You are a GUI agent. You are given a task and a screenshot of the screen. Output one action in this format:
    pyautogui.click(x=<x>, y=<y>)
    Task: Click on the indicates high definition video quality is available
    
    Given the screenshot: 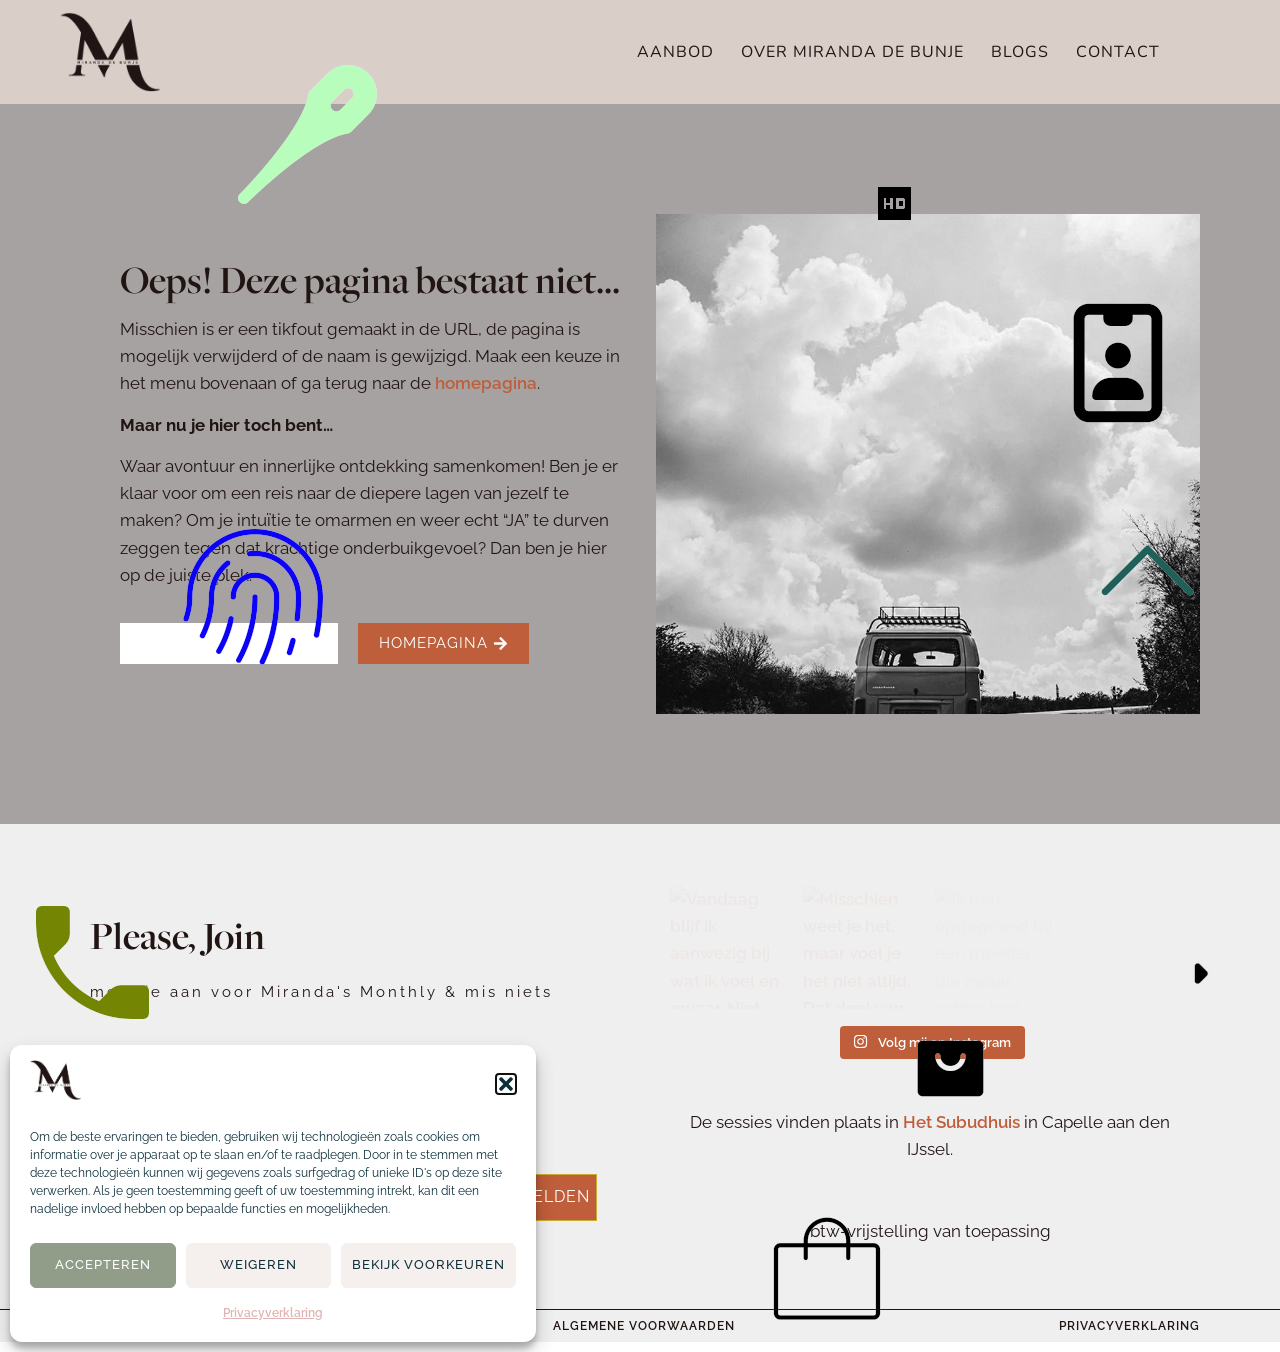 What is the action you would take?
    pyautogui.click(x=894, y=203)
    